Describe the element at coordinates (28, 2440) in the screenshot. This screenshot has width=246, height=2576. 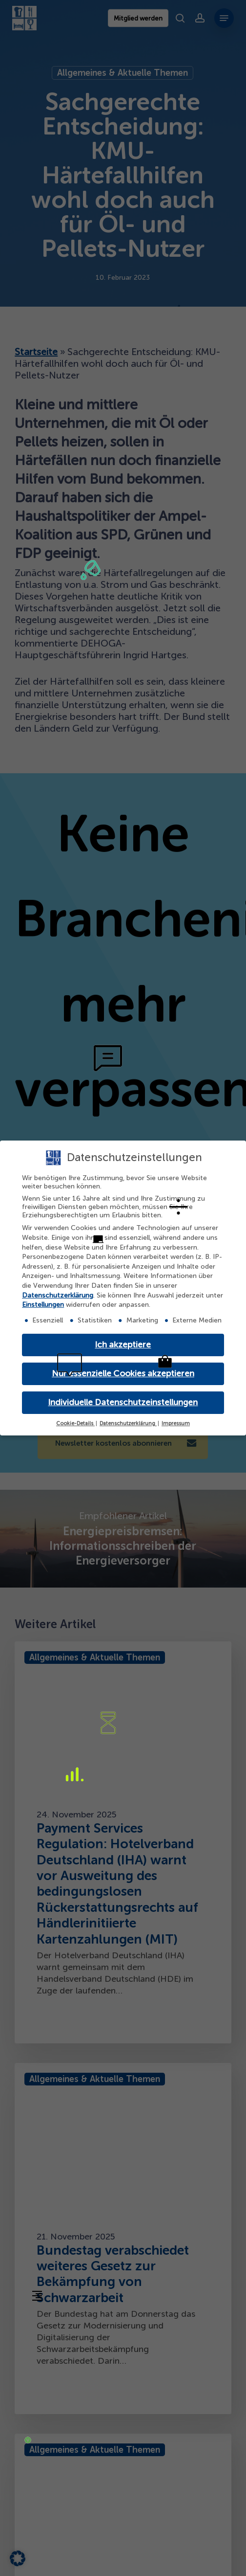
I see `indicates a verified status or account` at that location.